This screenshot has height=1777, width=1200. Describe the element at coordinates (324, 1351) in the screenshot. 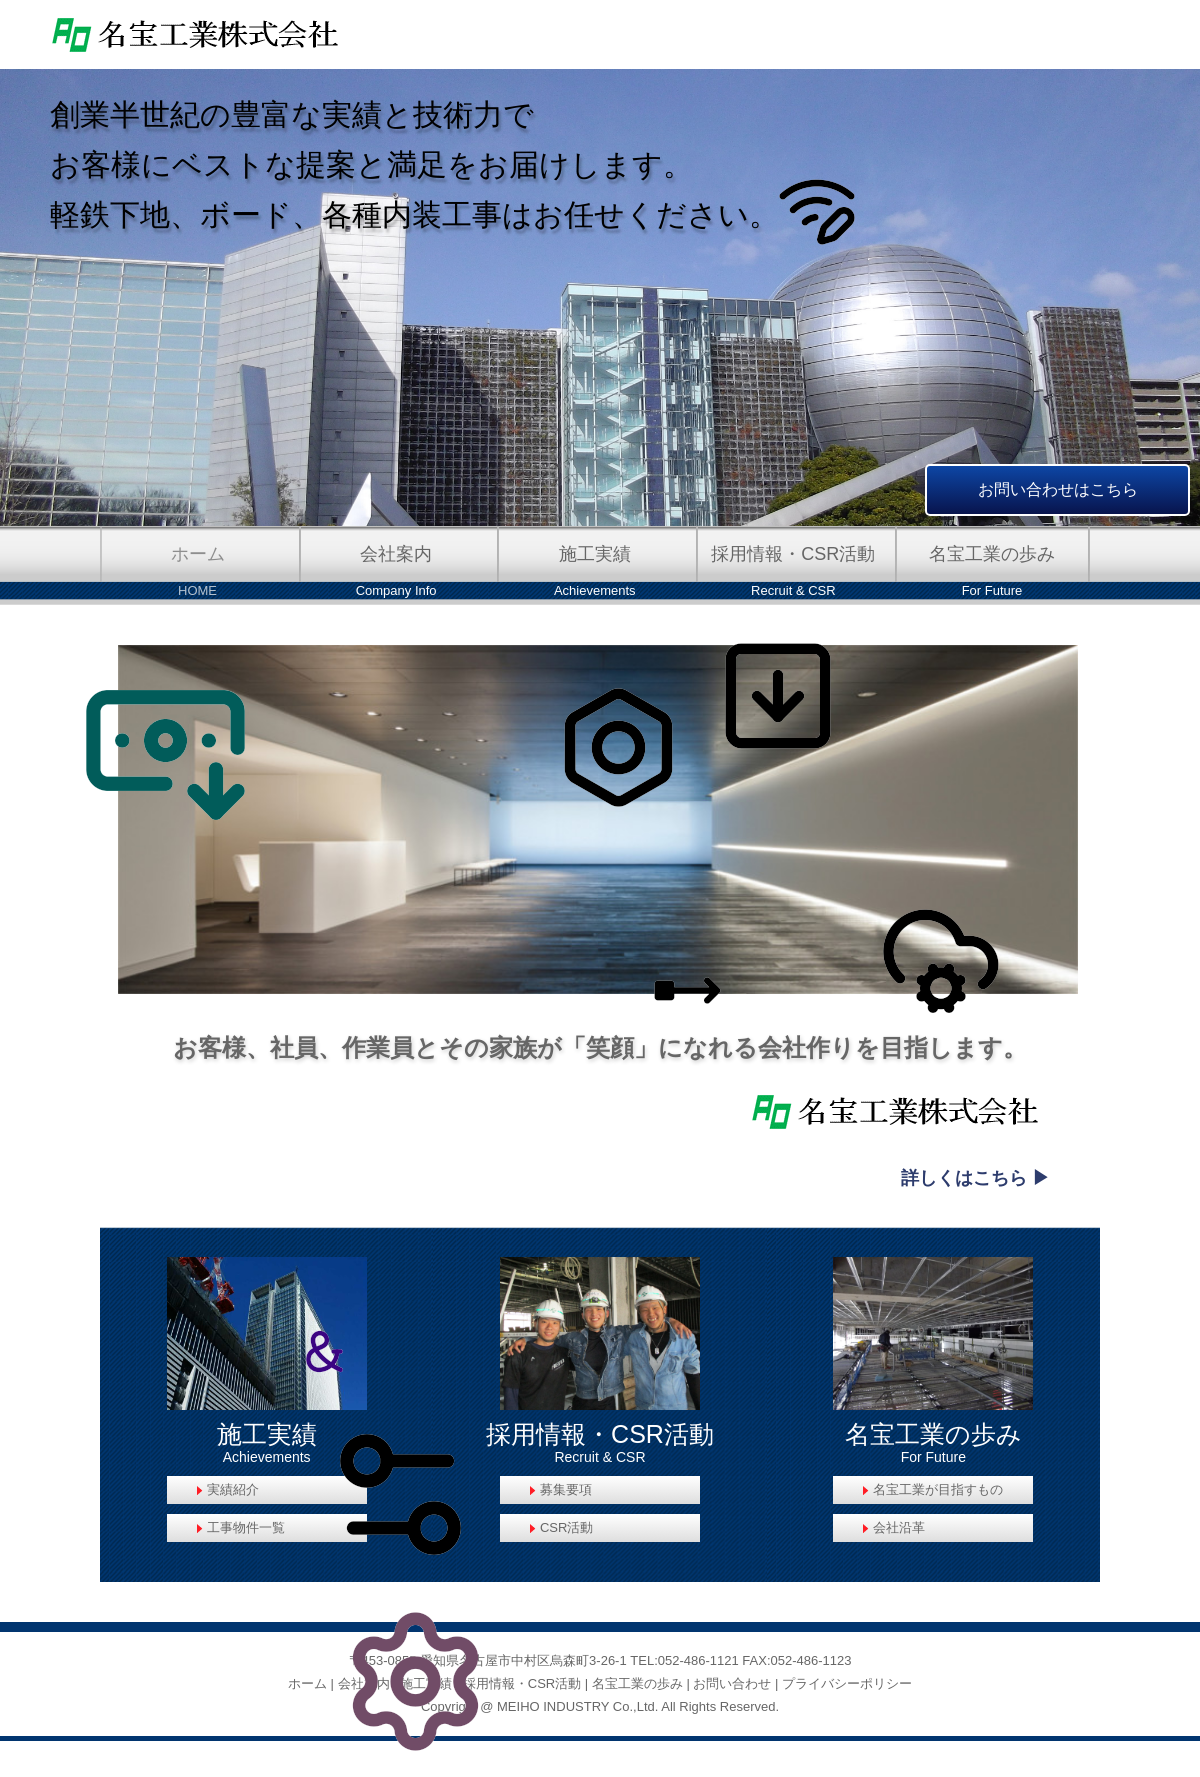

I see `insert an ampersand symbol or special character` at that location.